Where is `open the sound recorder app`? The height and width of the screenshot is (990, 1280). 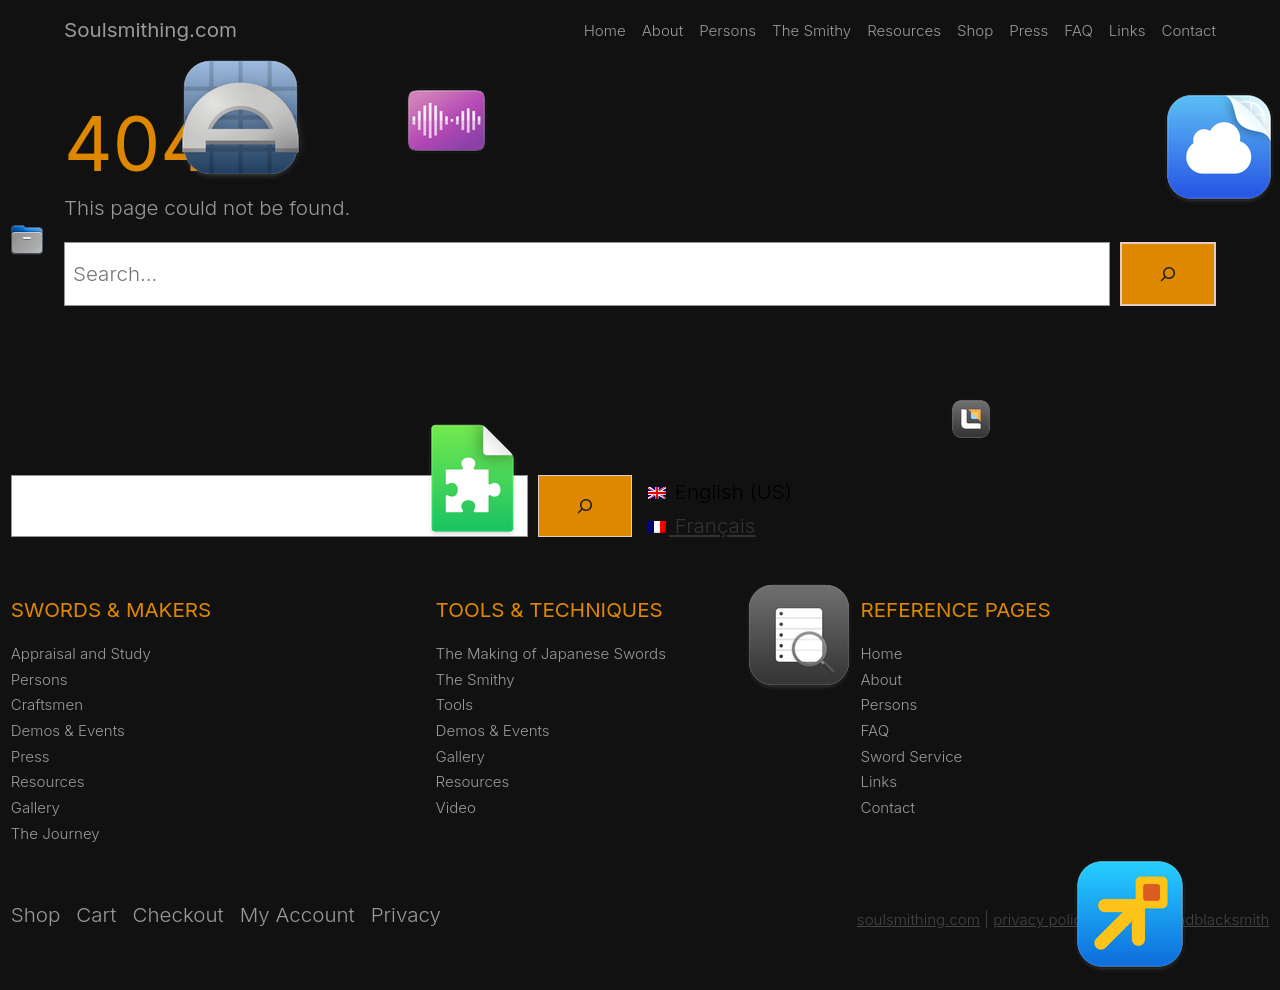 open the sound recorder app is located at coordinates (446, 120).